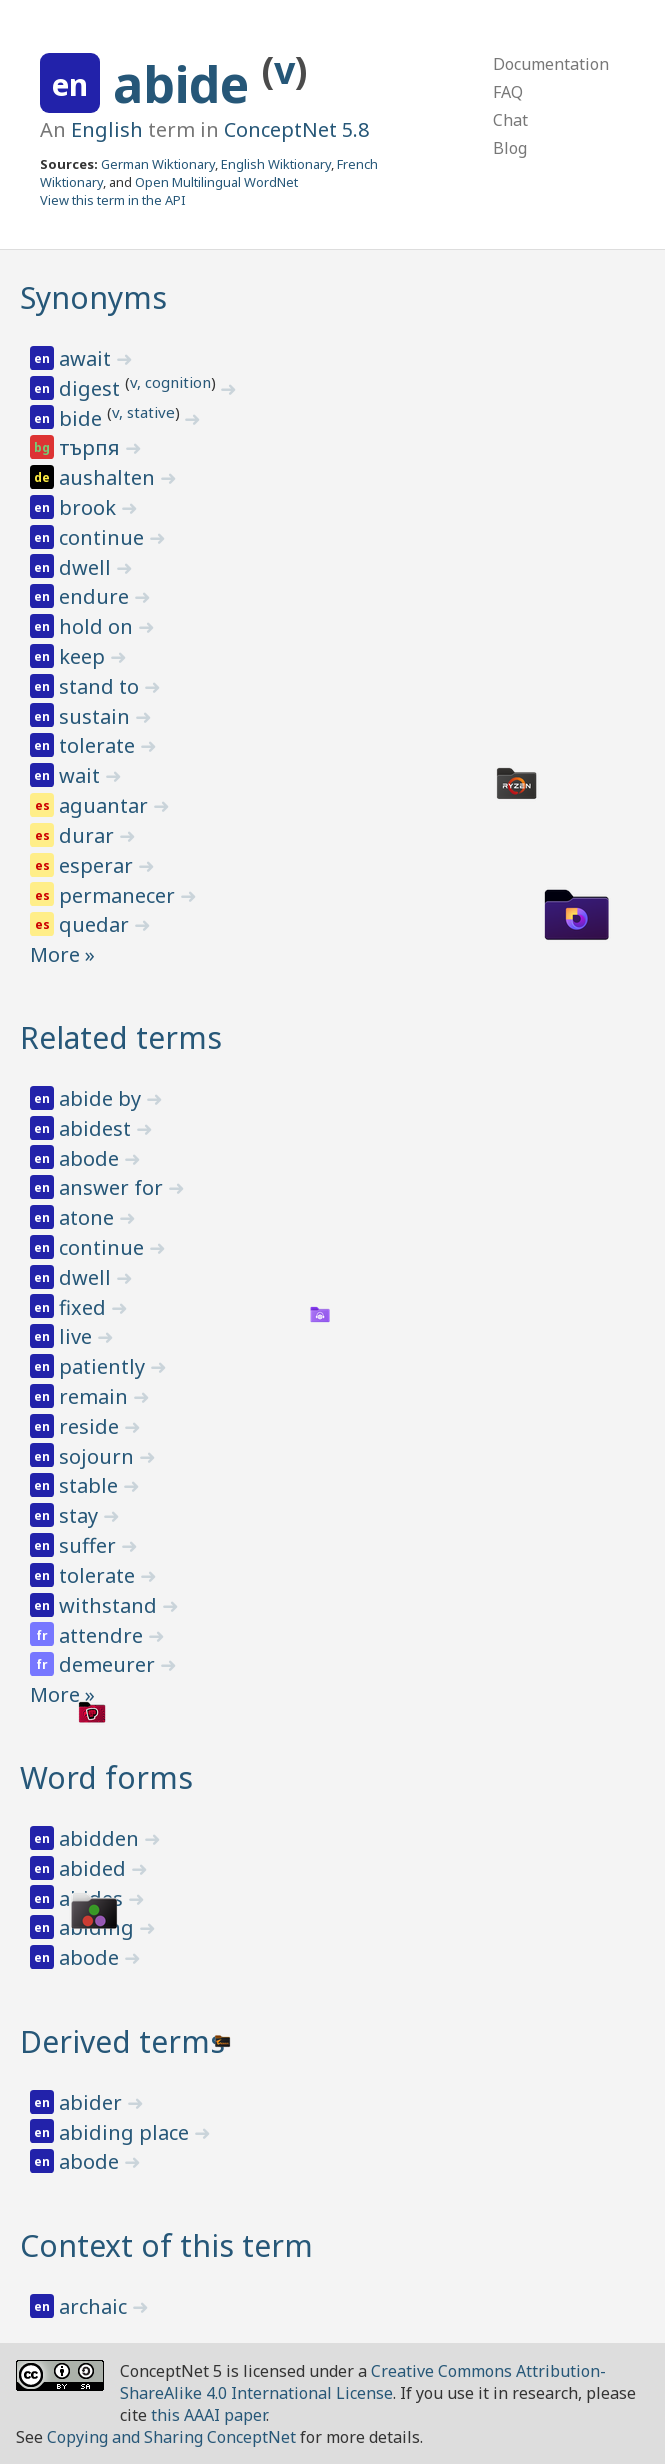 This screenshot has width=665, height=2464. What do you see at coordinates (516, 784) in the screenshot?
I see `folder containing AMD Ryzen-related files or software` at bounding box center [516, 784].